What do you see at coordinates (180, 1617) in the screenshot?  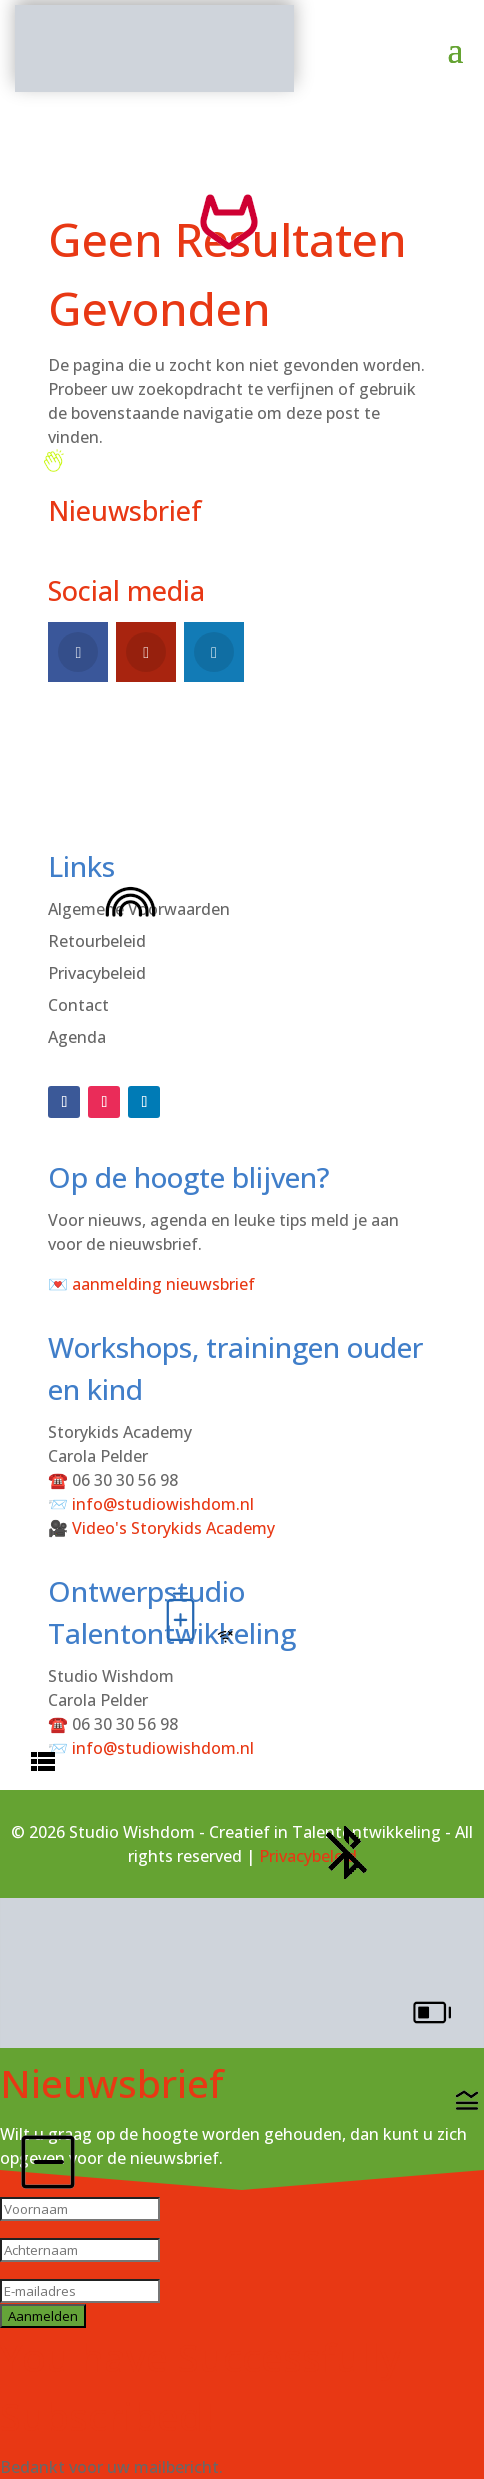 I see `add a new battery or power source` at bounding box center [180, 1617].